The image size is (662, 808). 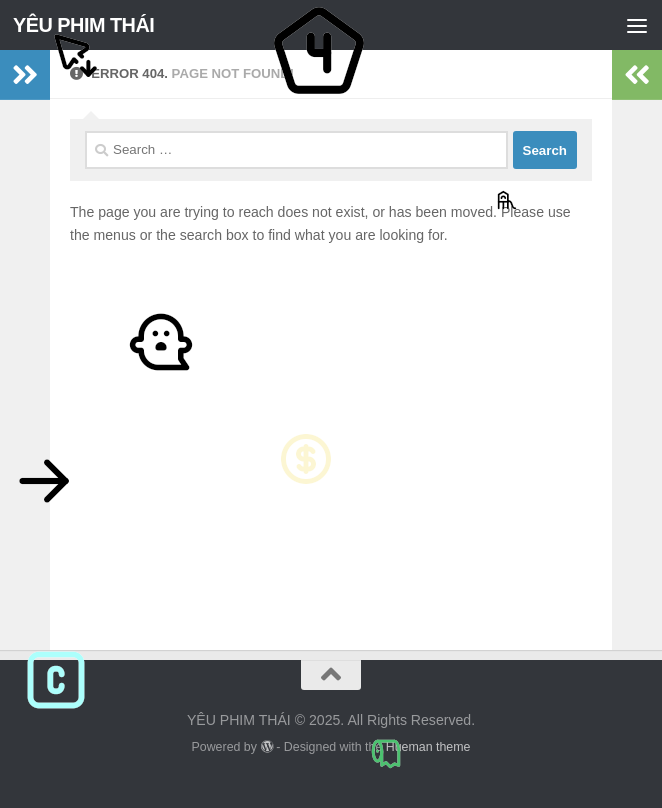 What do you see at coordinates (44, 481) in the screenshot?
I see `navigate to the next item or screen` at bounding box center [44, 481].